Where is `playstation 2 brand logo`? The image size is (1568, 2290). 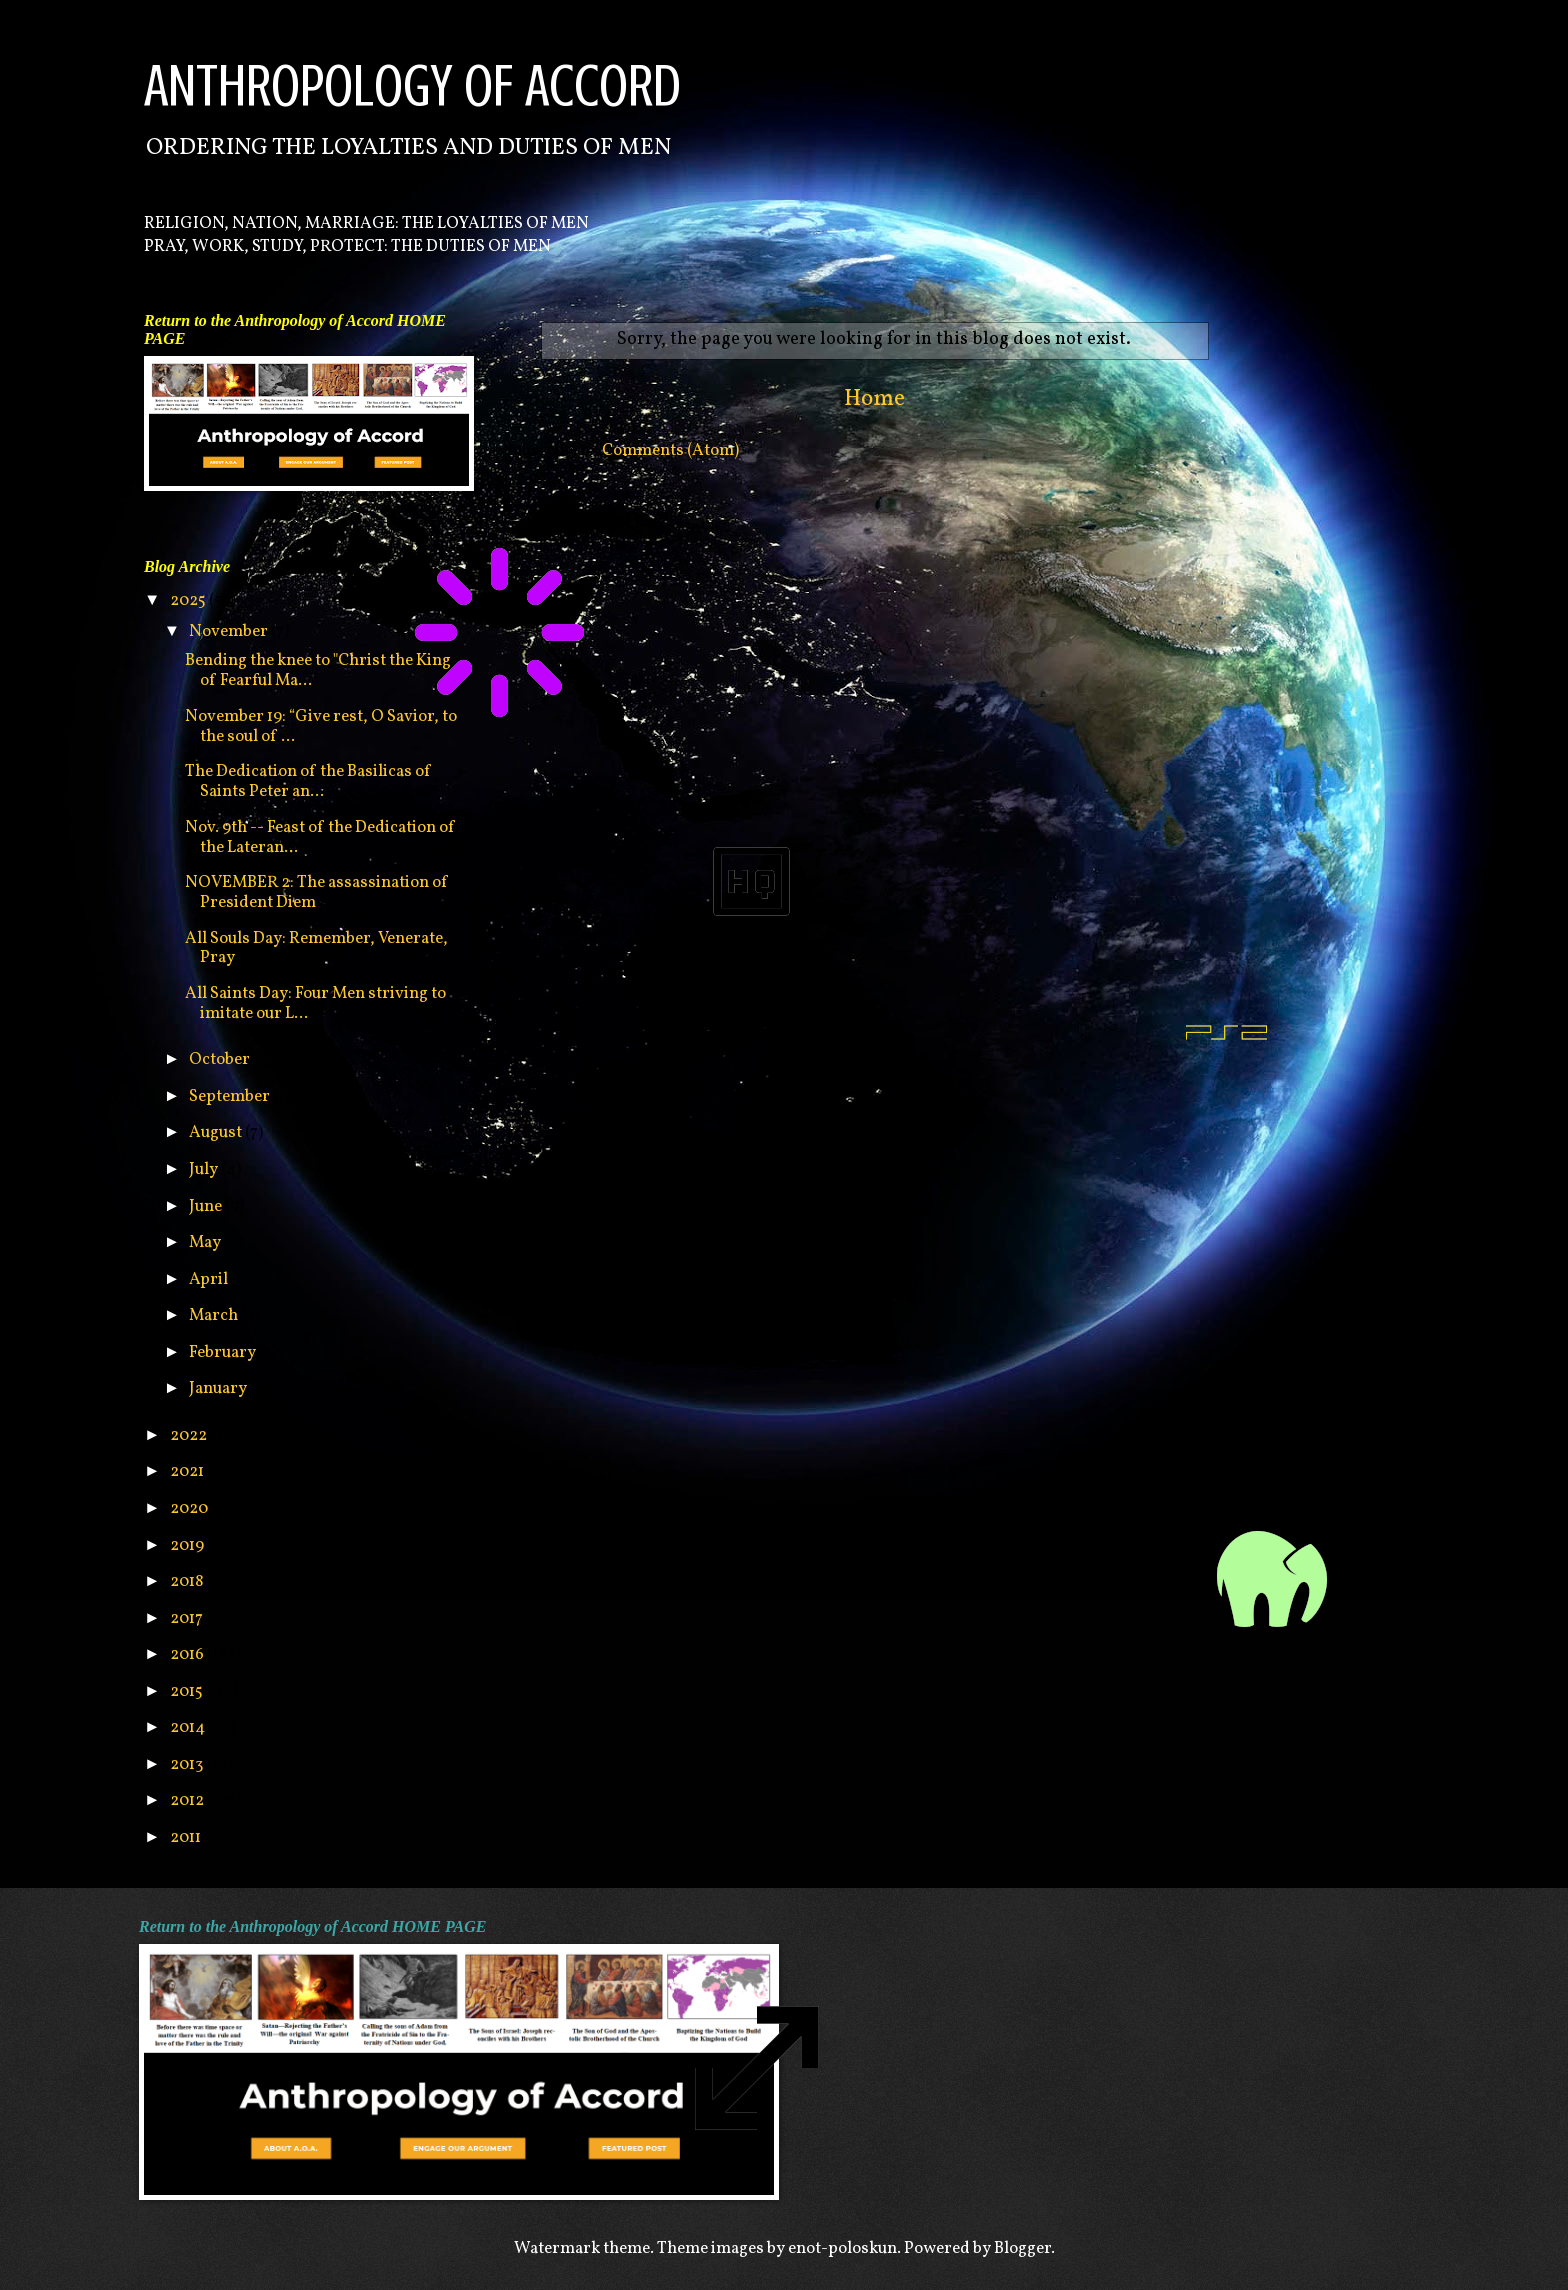 playstation 2 brand logo is located at coordinates (1226, 1032).